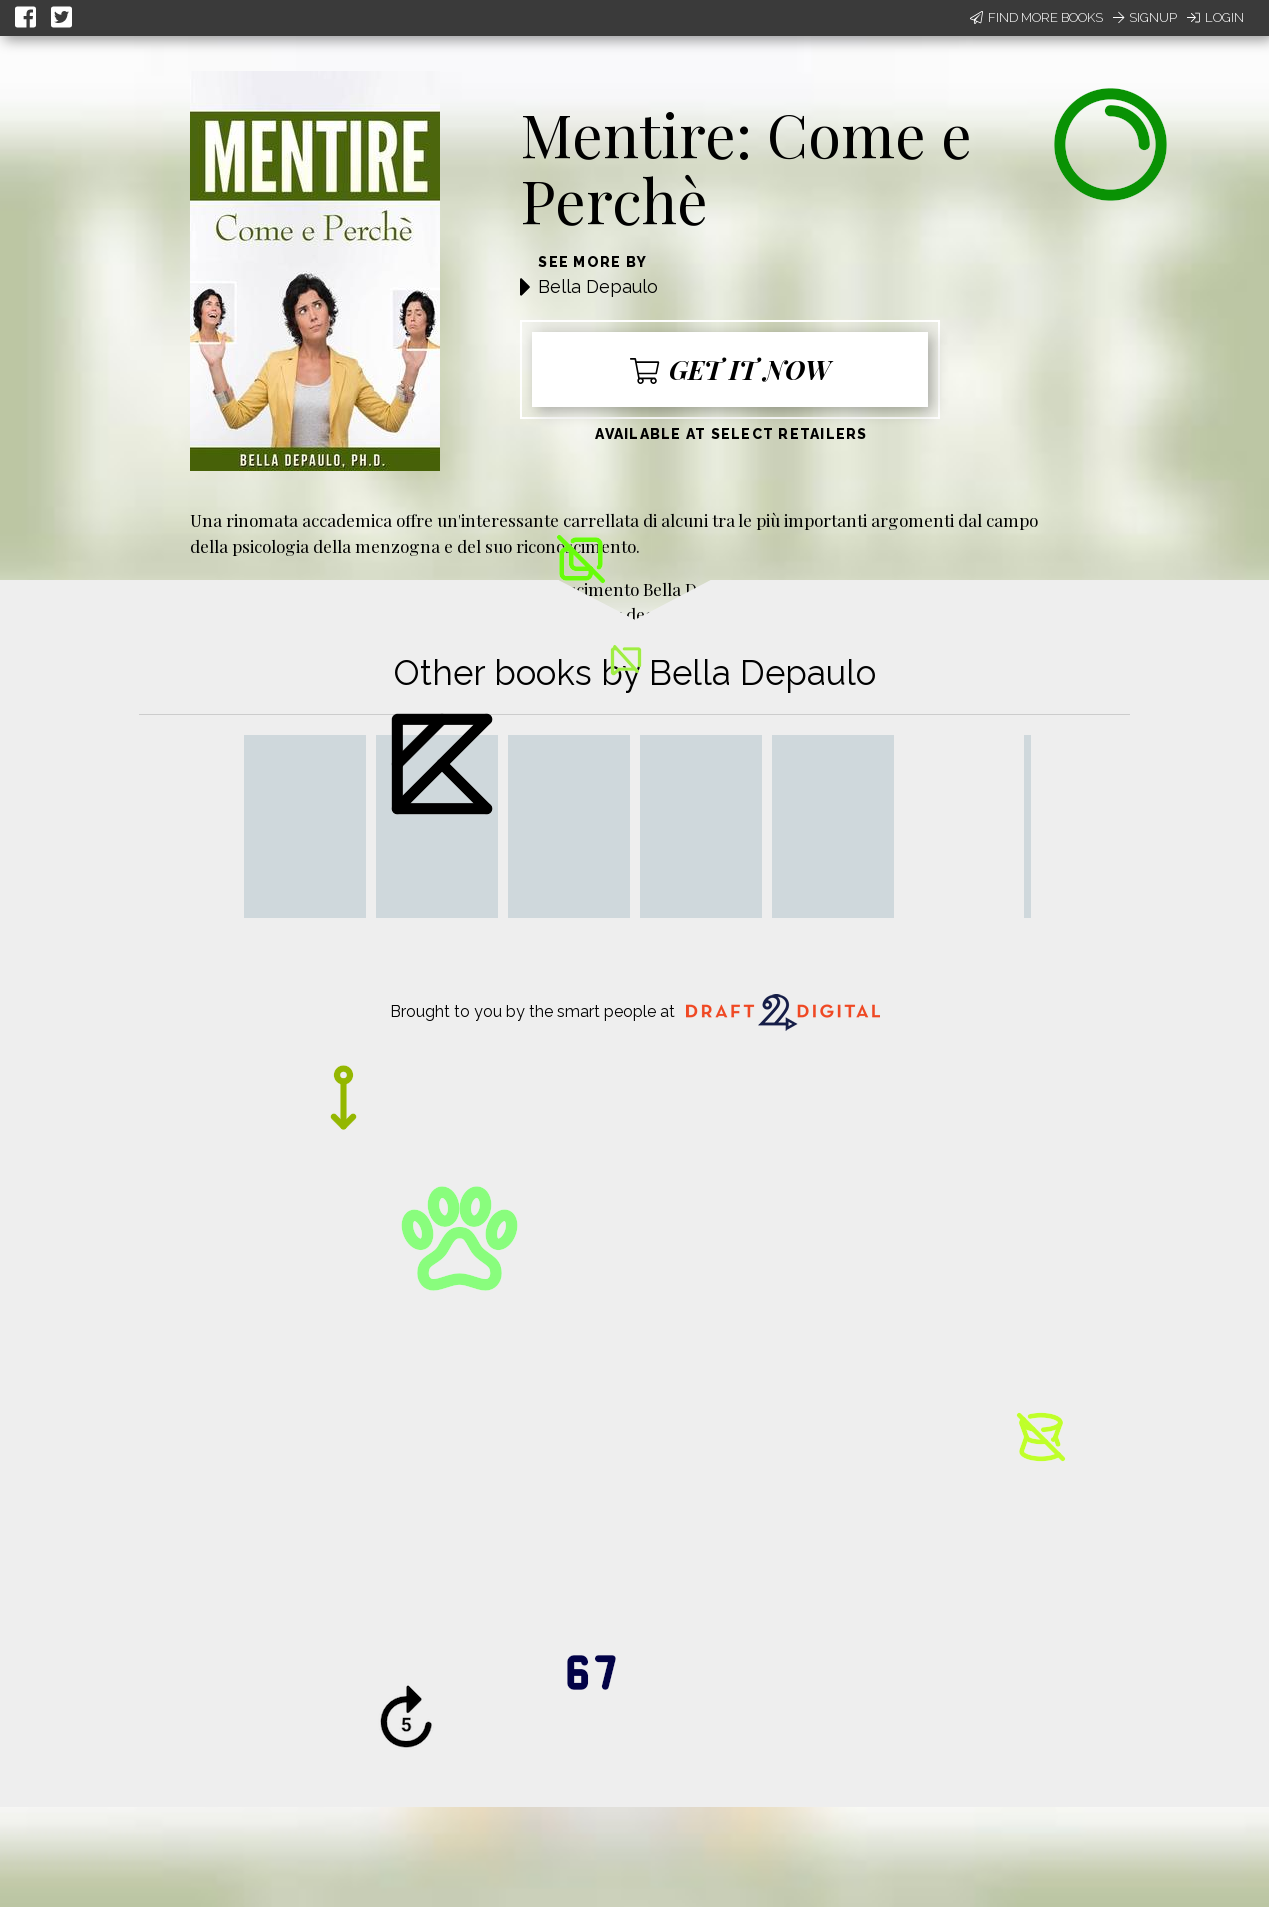  Describe the element at coordinates (343, 1097) in the screenshot. I see `scroll down or view more content` at that location.